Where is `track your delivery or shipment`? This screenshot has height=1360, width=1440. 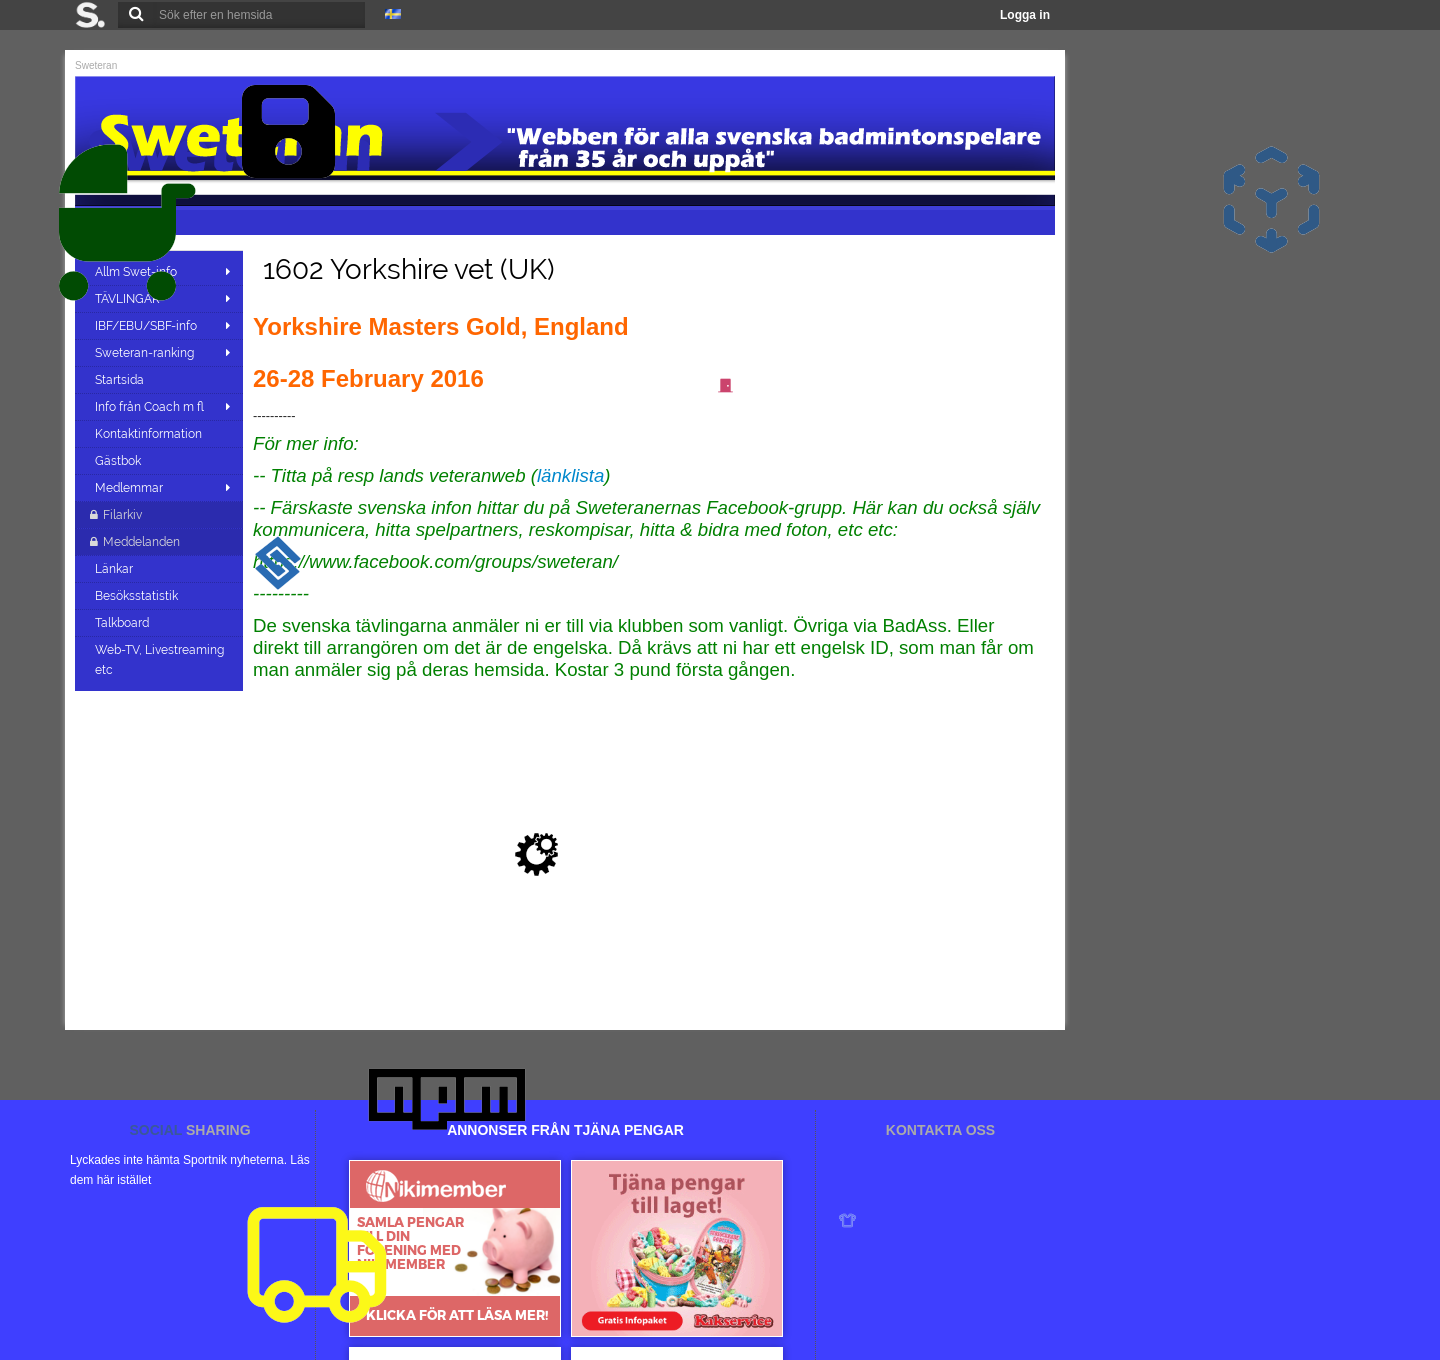 track your delivery or shipment is located at coordinates (317, 1261).